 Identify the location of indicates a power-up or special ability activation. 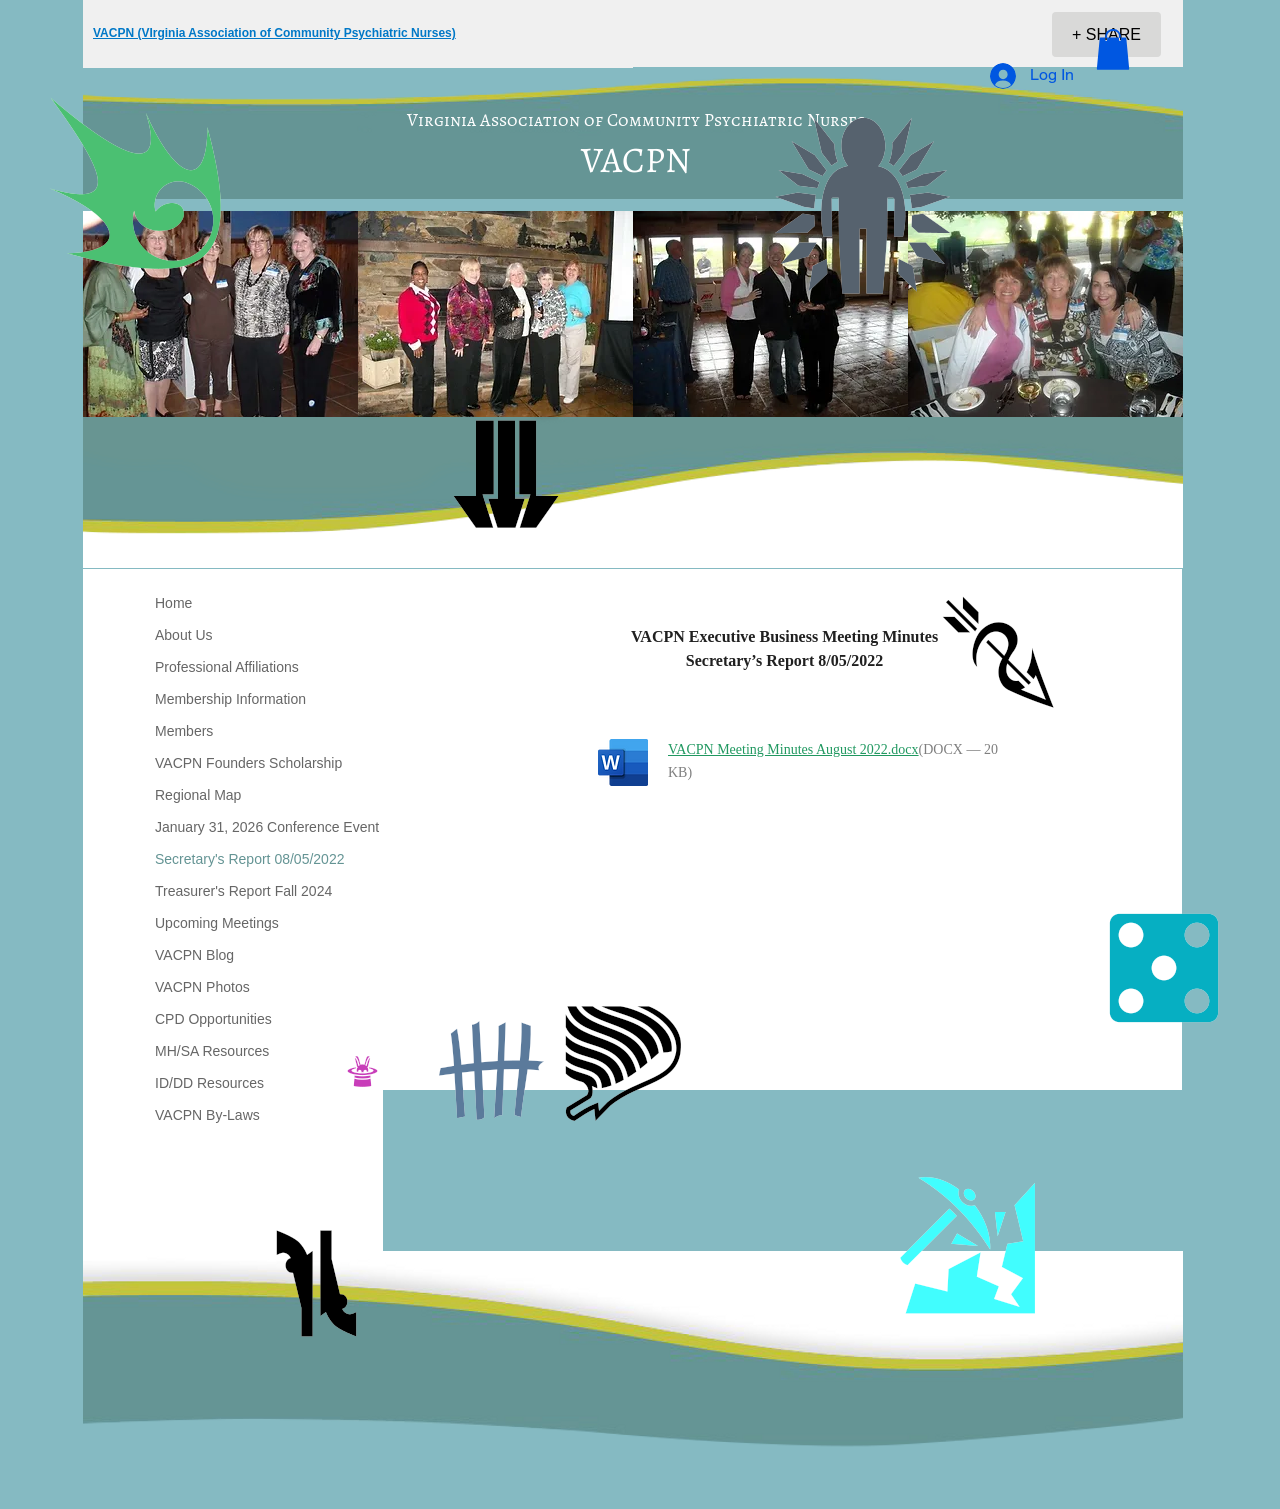
(135, 184).